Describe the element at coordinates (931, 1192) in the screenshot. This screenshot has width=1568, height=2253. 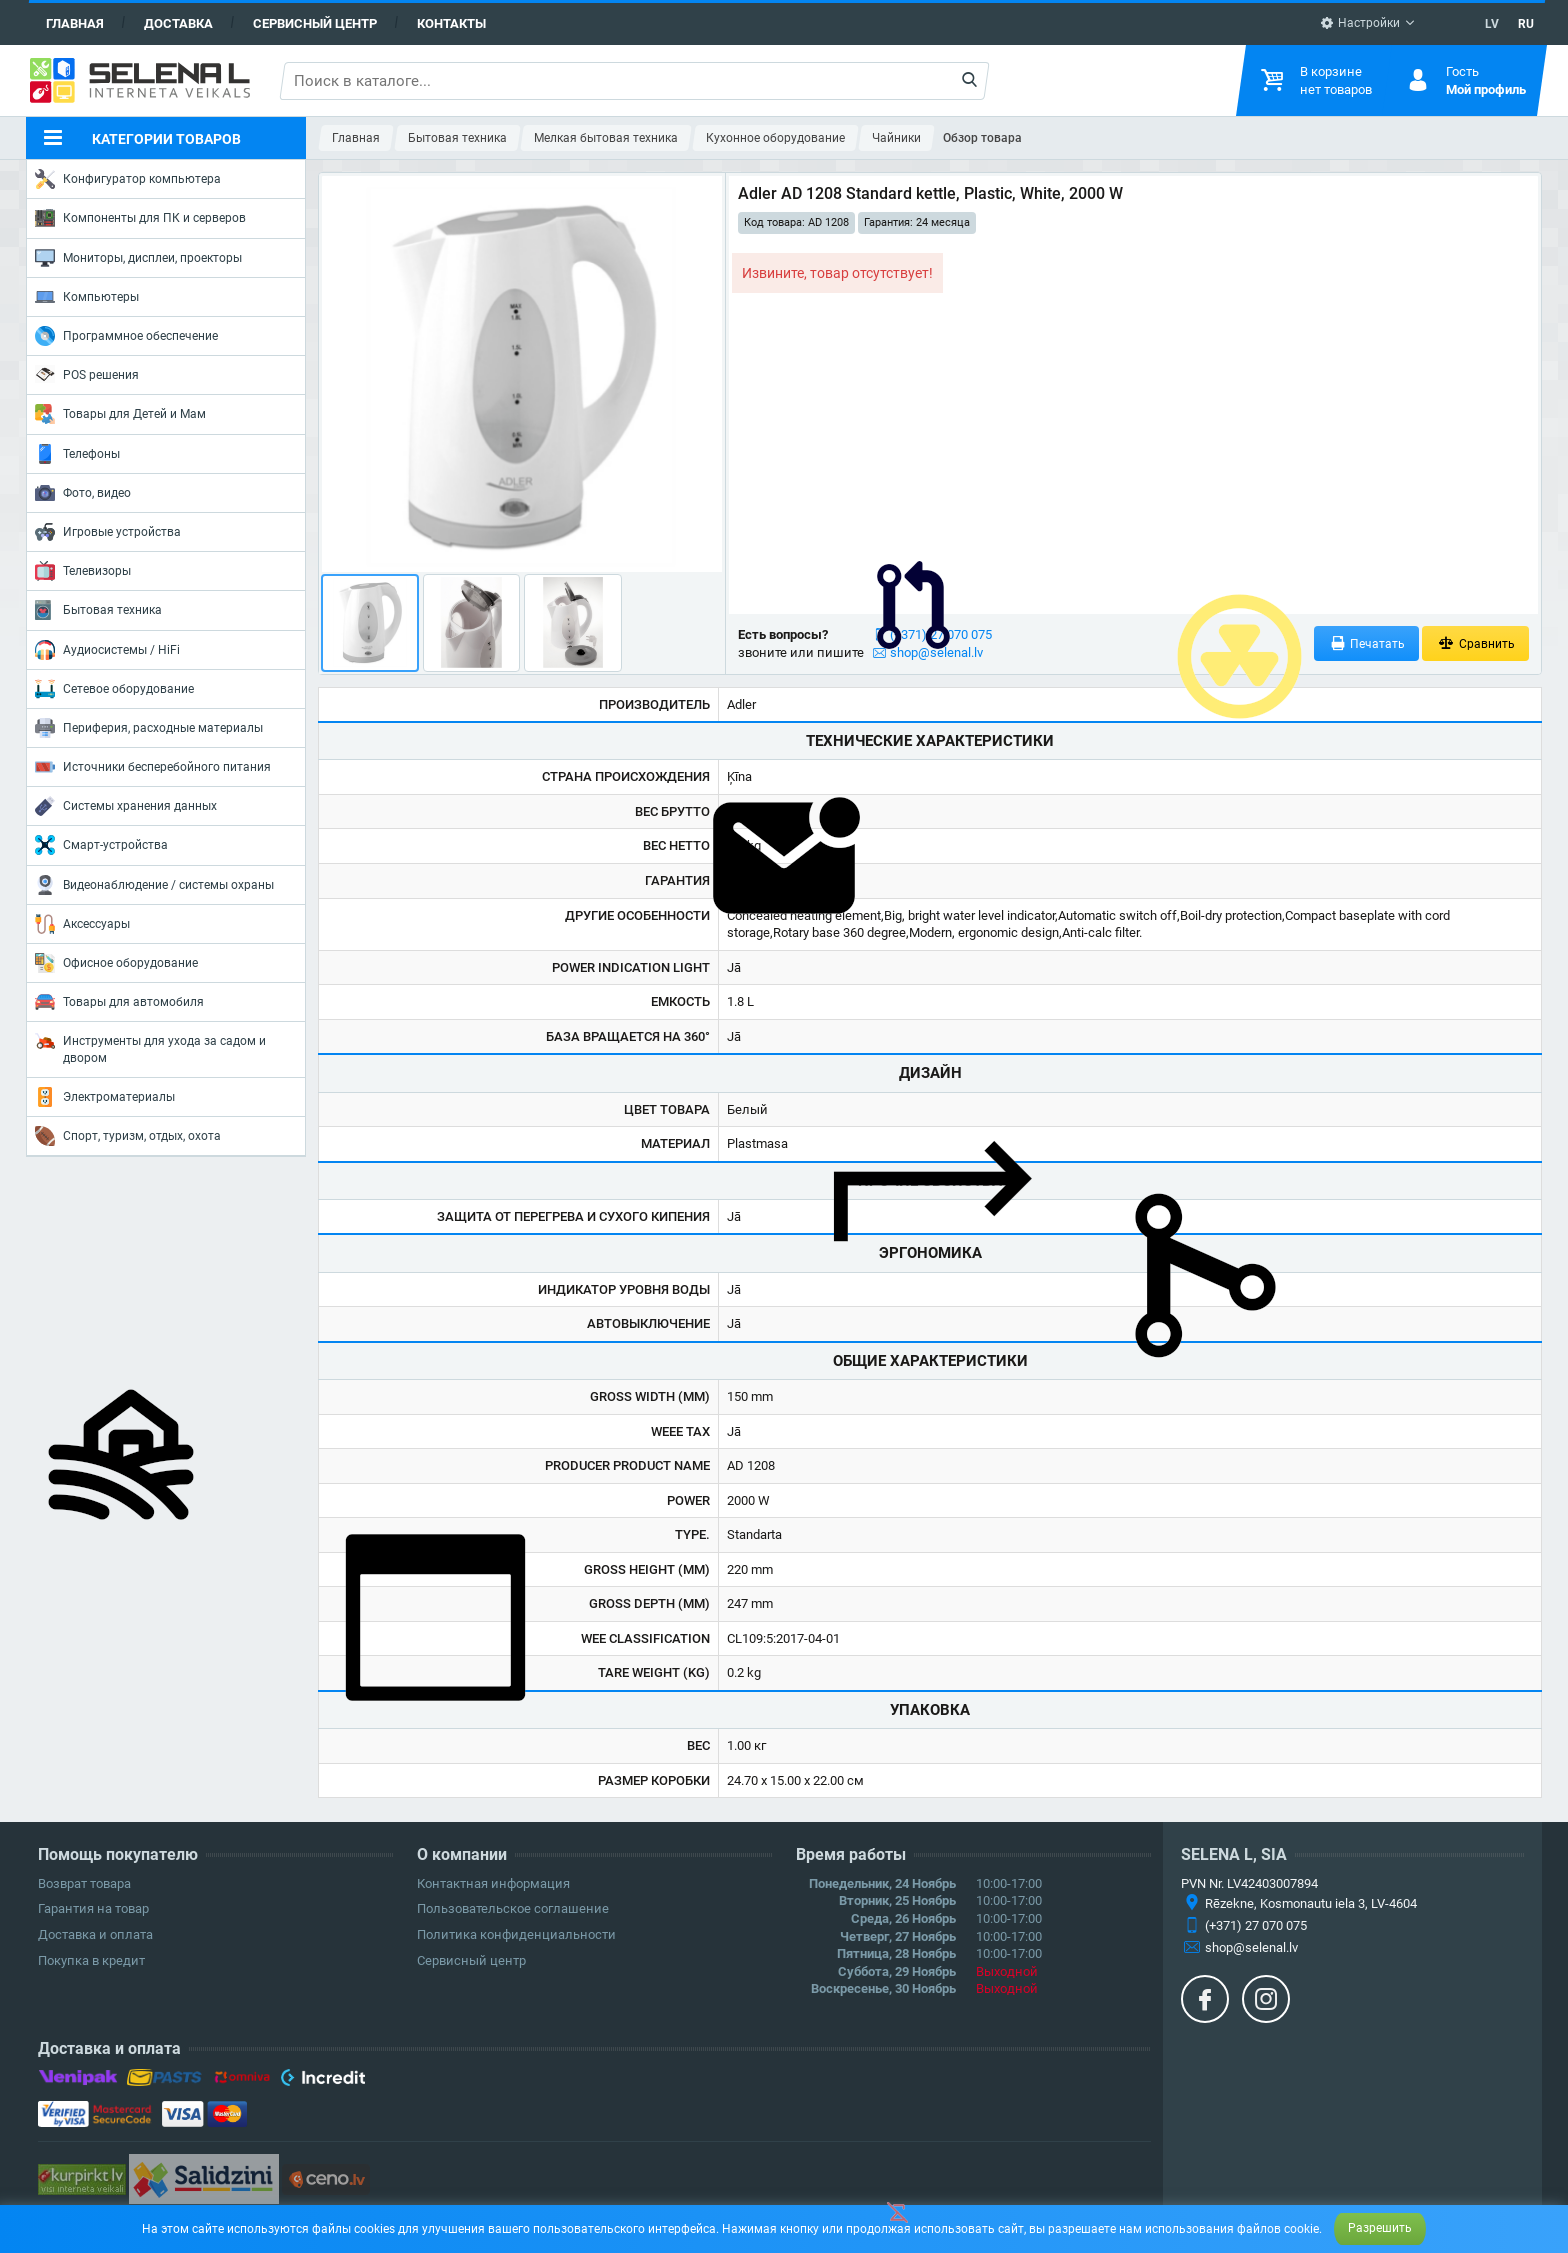
I see `forward or share content` at that location.